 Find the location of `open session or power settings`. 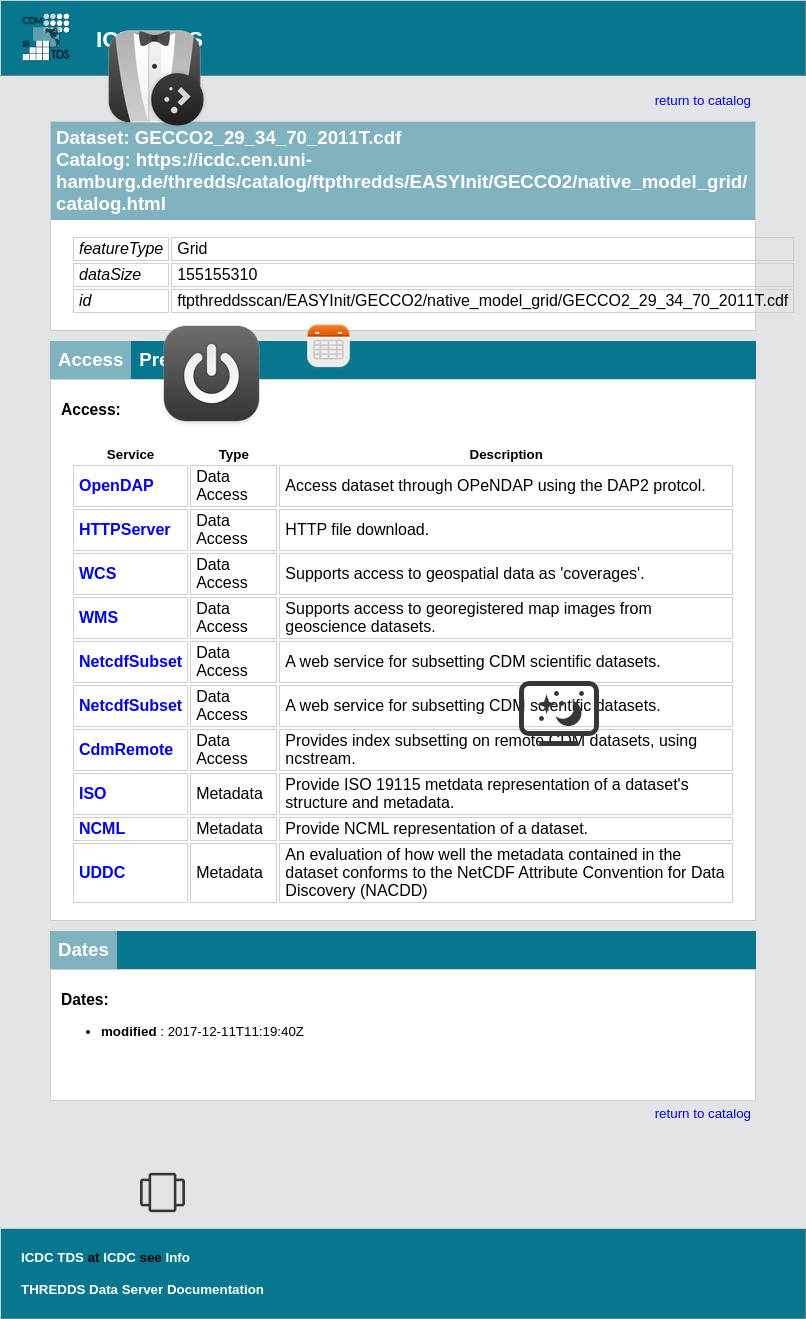

open session or power settings is located at coordinates (211, 373).